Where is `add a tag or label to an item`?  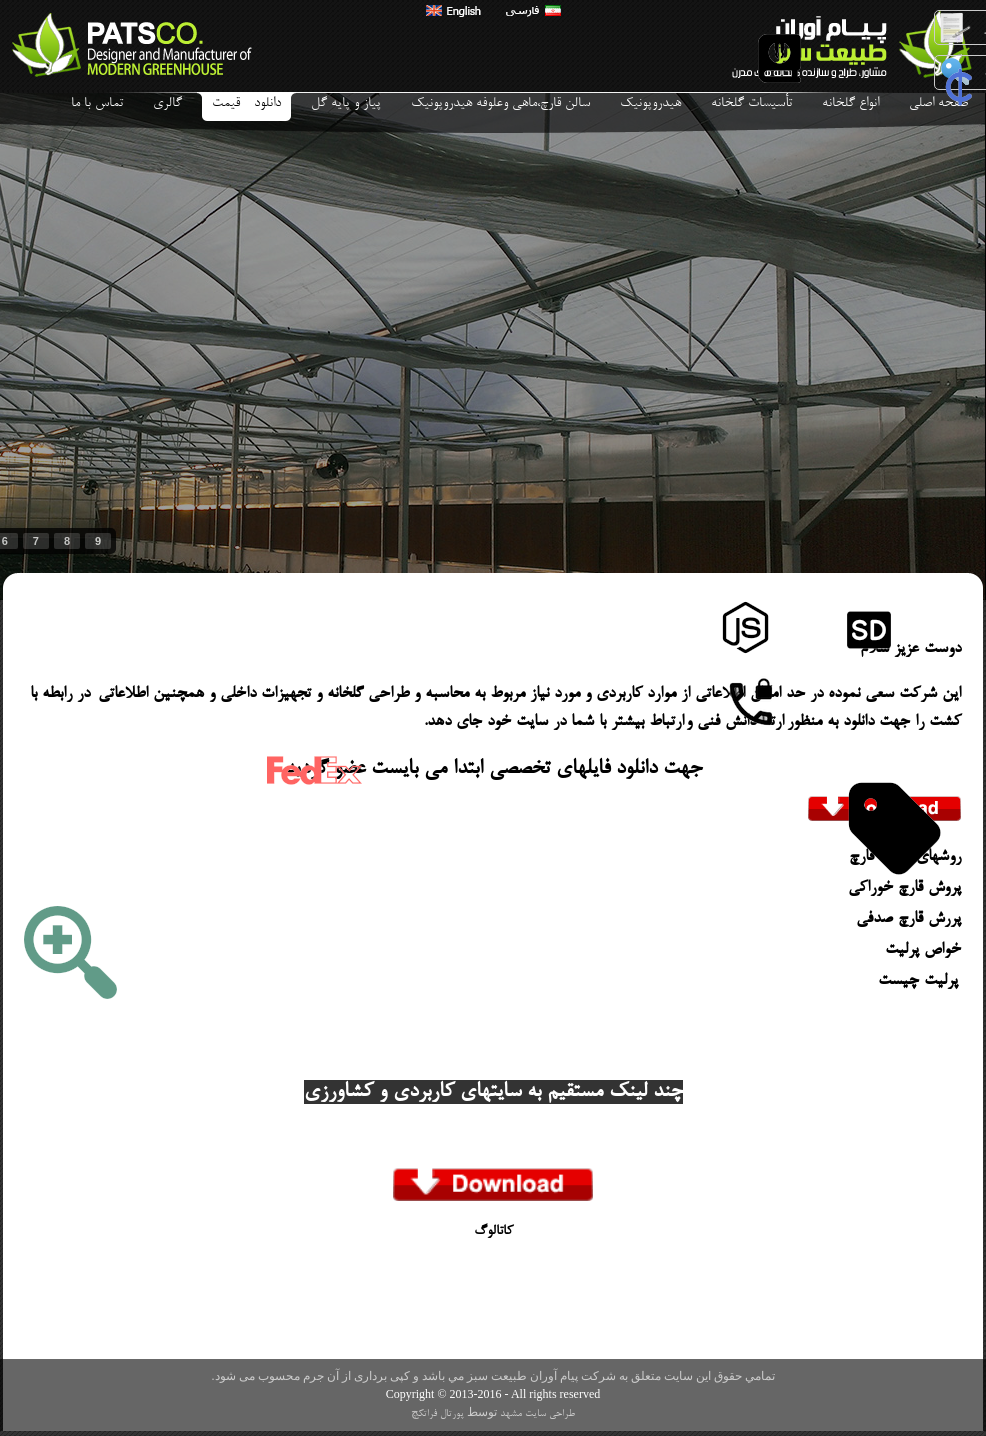 add a tag or label to an item is located at coordinates (892, 826).